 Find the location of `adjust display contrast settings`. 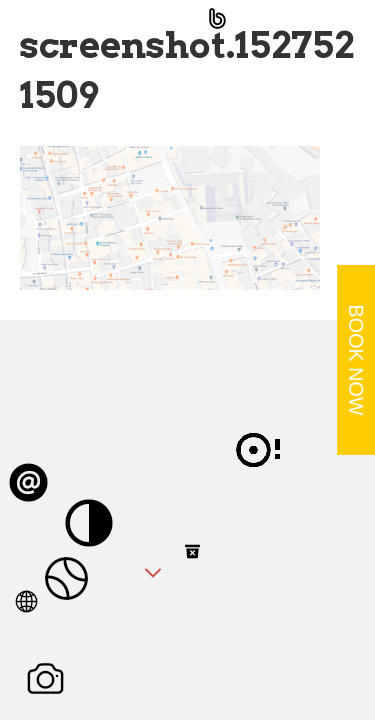

adjust display contrast settings is located at coordinates (89, 523).